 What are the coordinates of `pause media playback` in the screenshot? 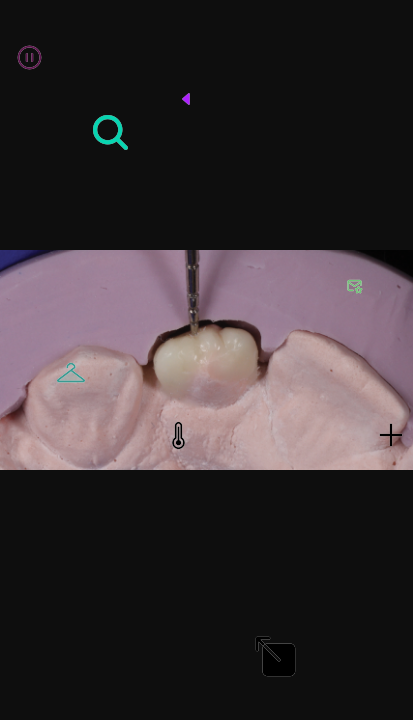 It's located at (29, 57).